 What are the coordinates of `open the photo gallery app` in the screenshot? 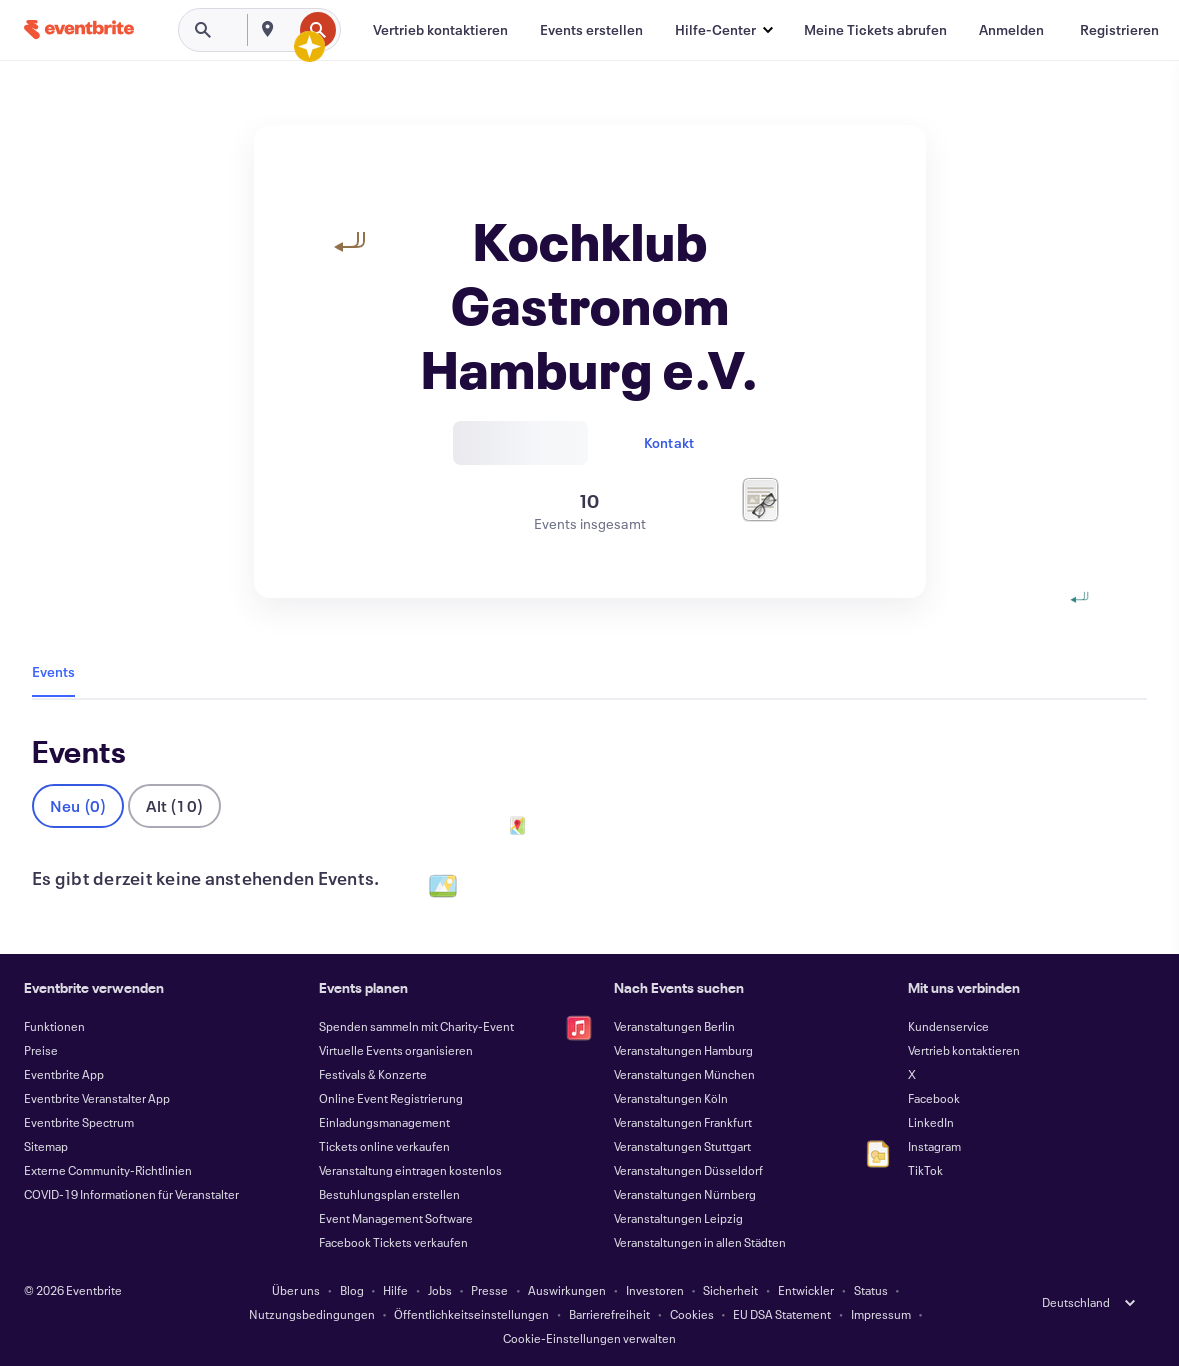 It's located at (443, 886).